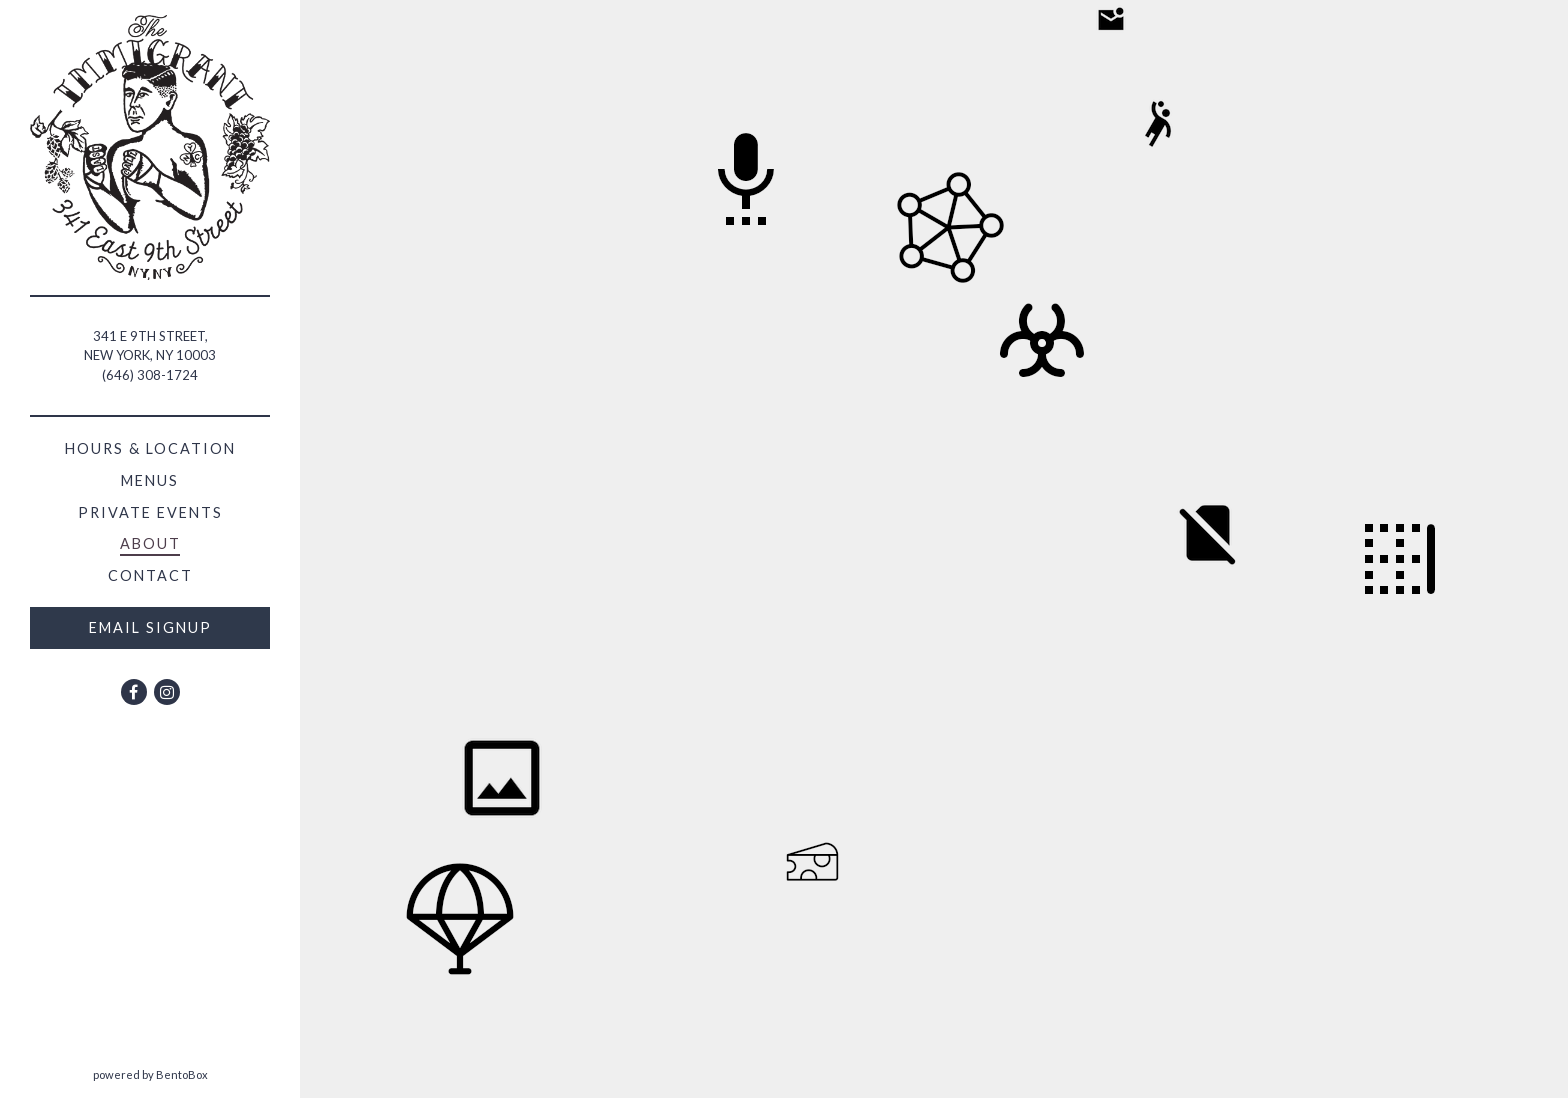  I want to click on insert an image into your document, so click(502, 778).